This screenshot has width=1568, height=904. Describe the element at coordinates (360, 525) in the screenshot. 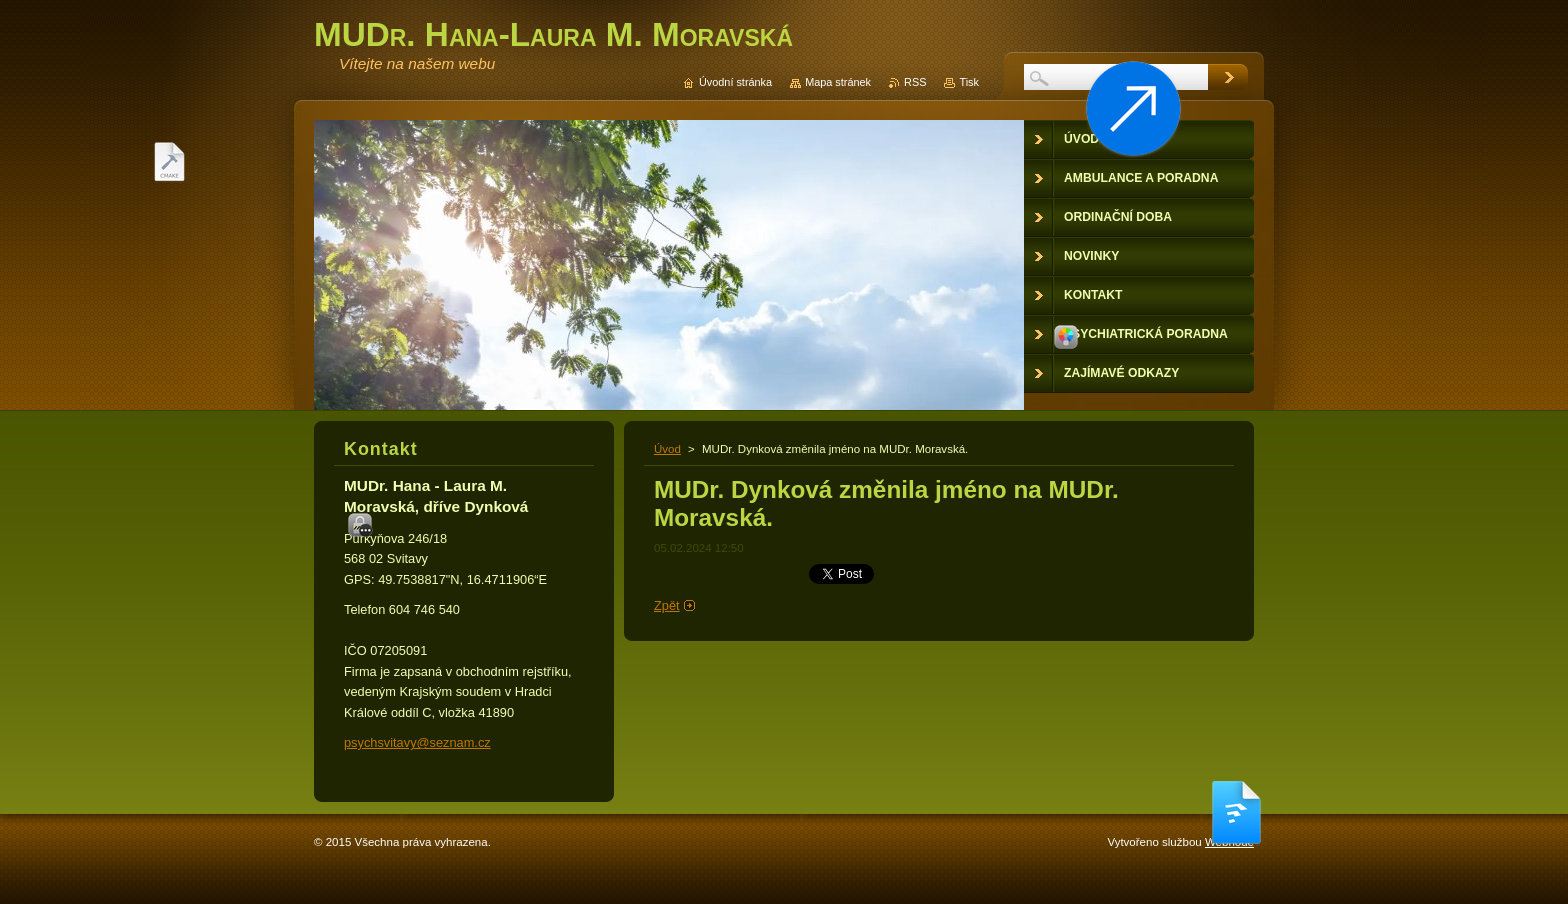

I see `open cipher password manager app` at that location.